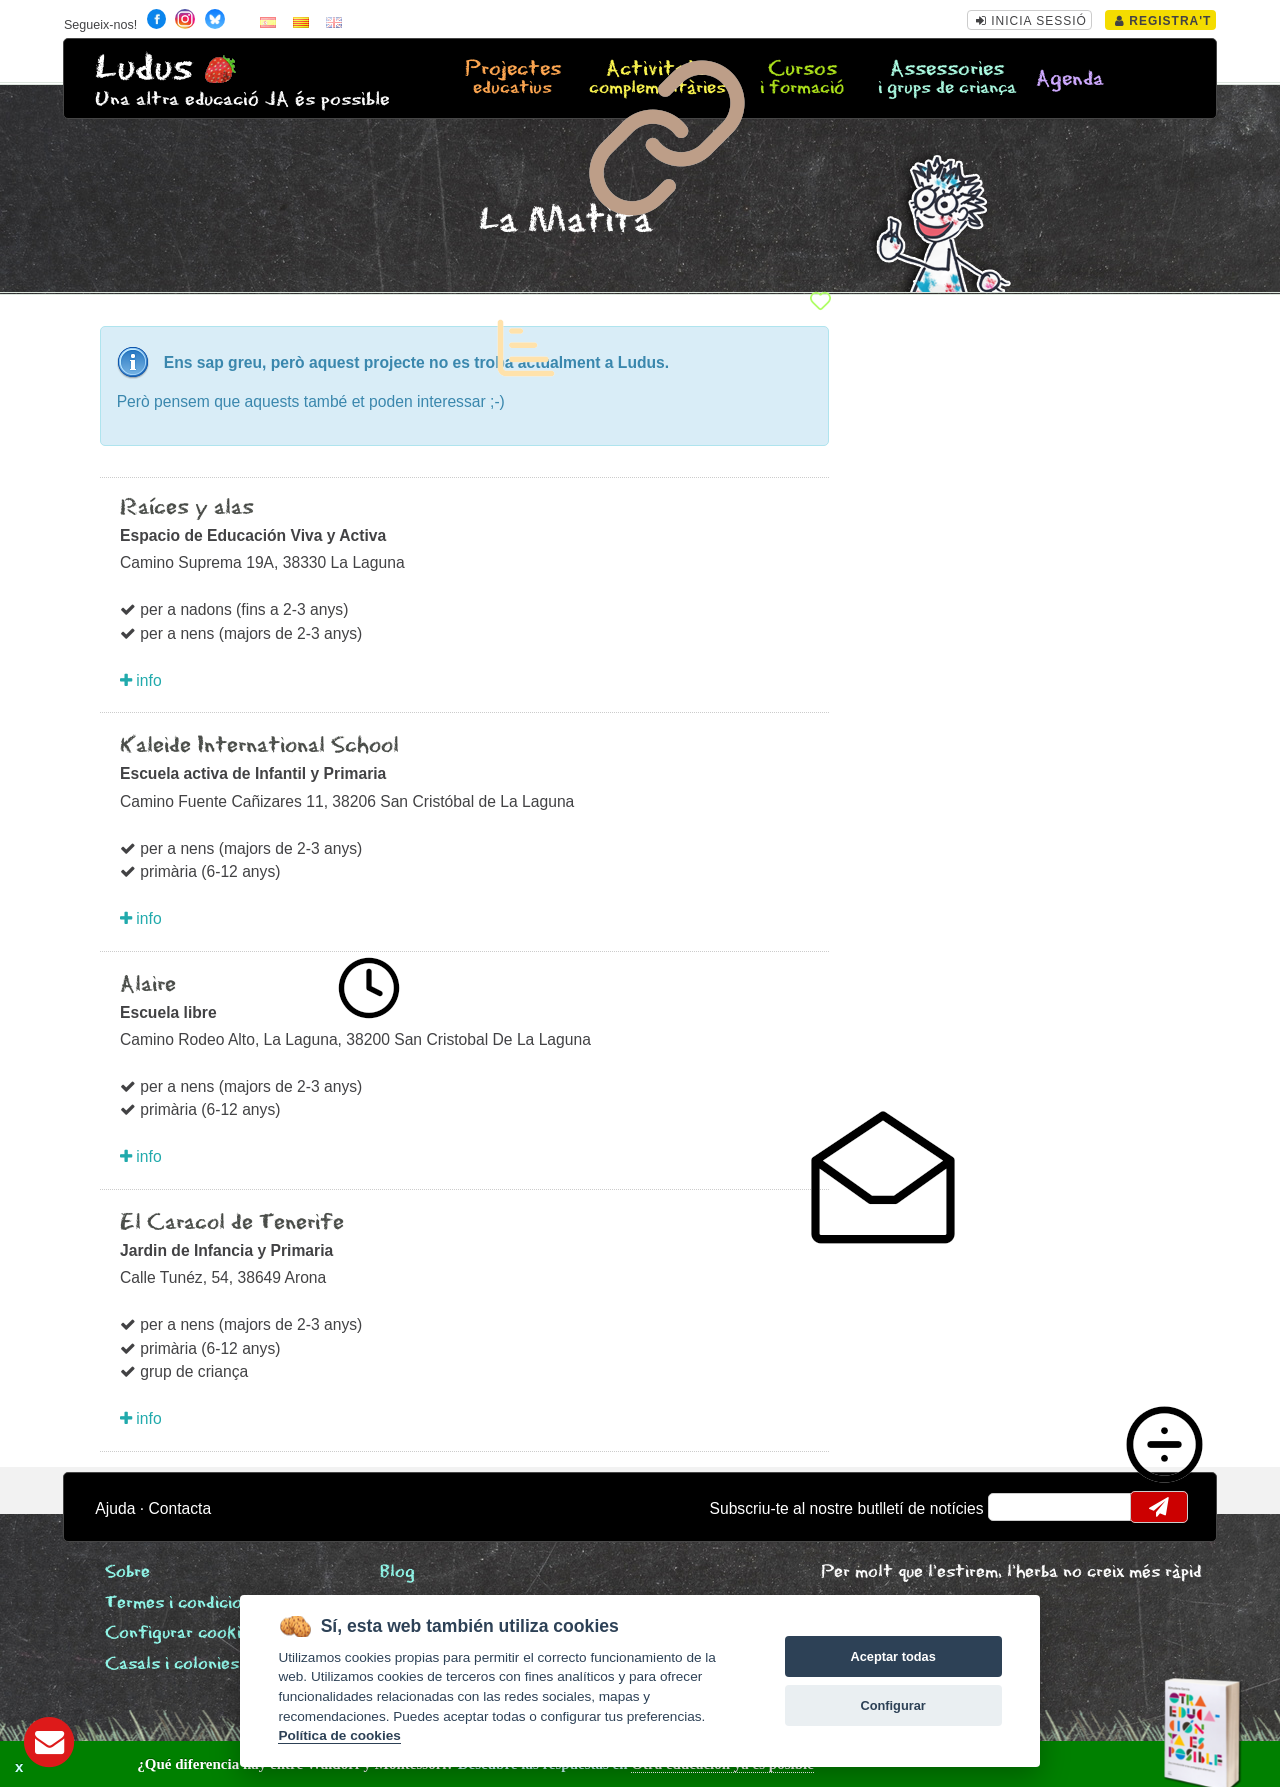  I want to click on add item to favorites, so click(820, 300).